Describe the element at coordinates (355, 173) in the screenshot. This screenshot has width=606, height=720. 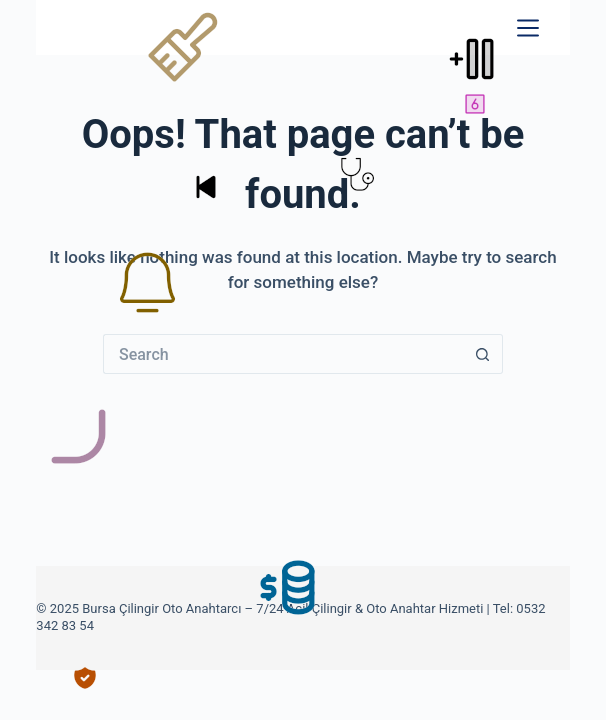
I see `access health or medical features` at that location.